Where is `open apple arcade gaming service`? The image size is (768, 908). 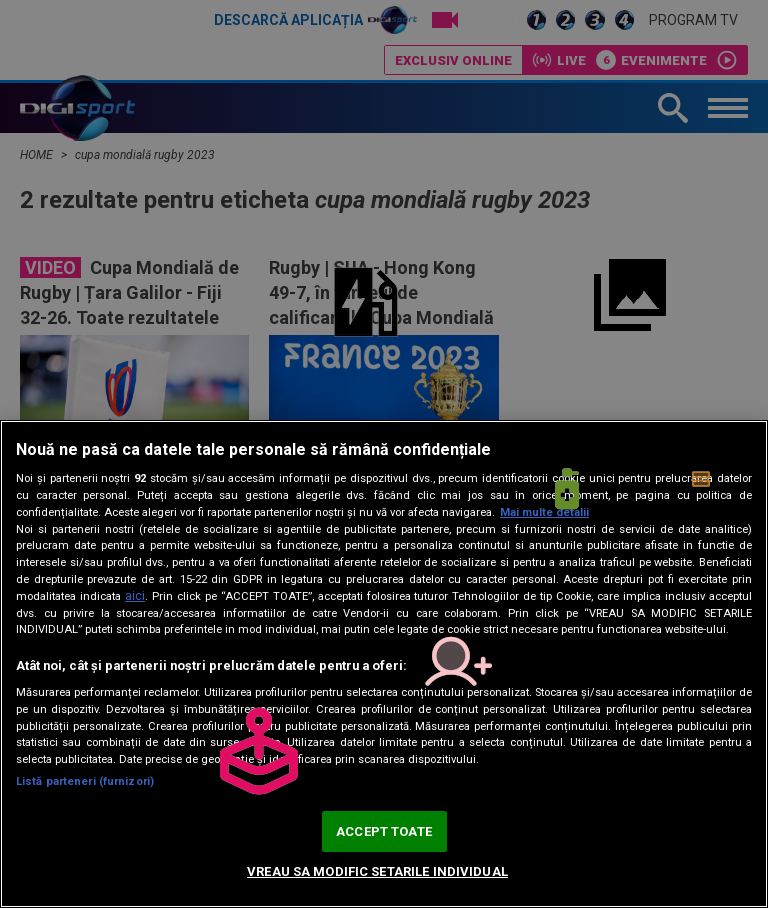 open apple arcade gaming service is located at coordinates (259, 751).